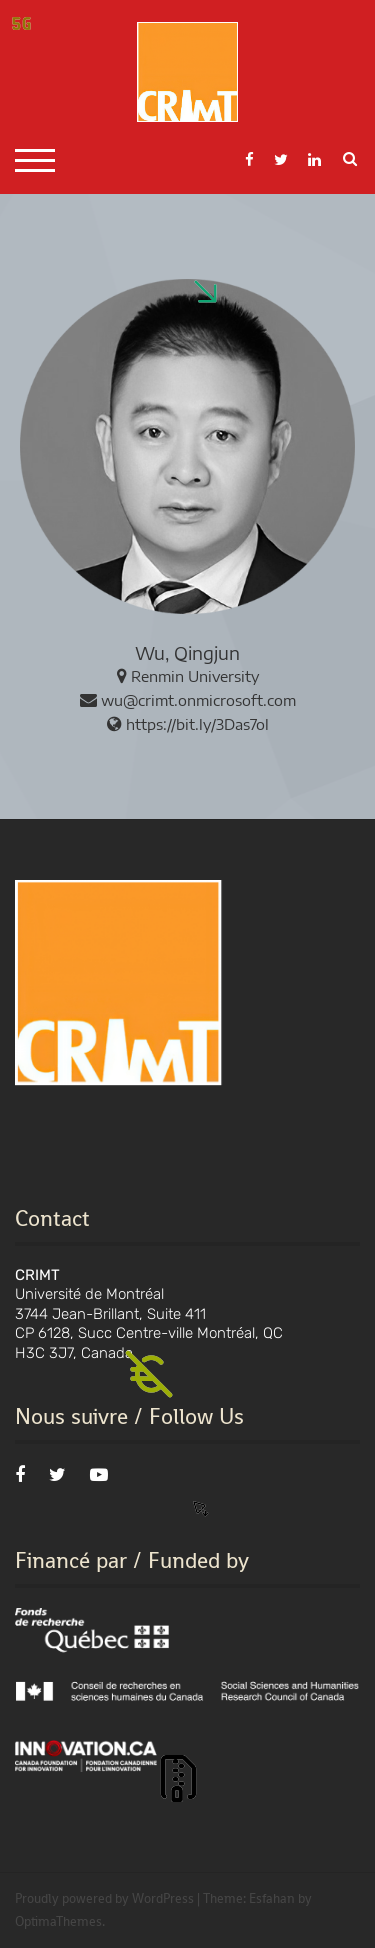  Describe the element at coordinates (200, 1508) in the screenshot. I see `scroll or navigate downward` at that location.